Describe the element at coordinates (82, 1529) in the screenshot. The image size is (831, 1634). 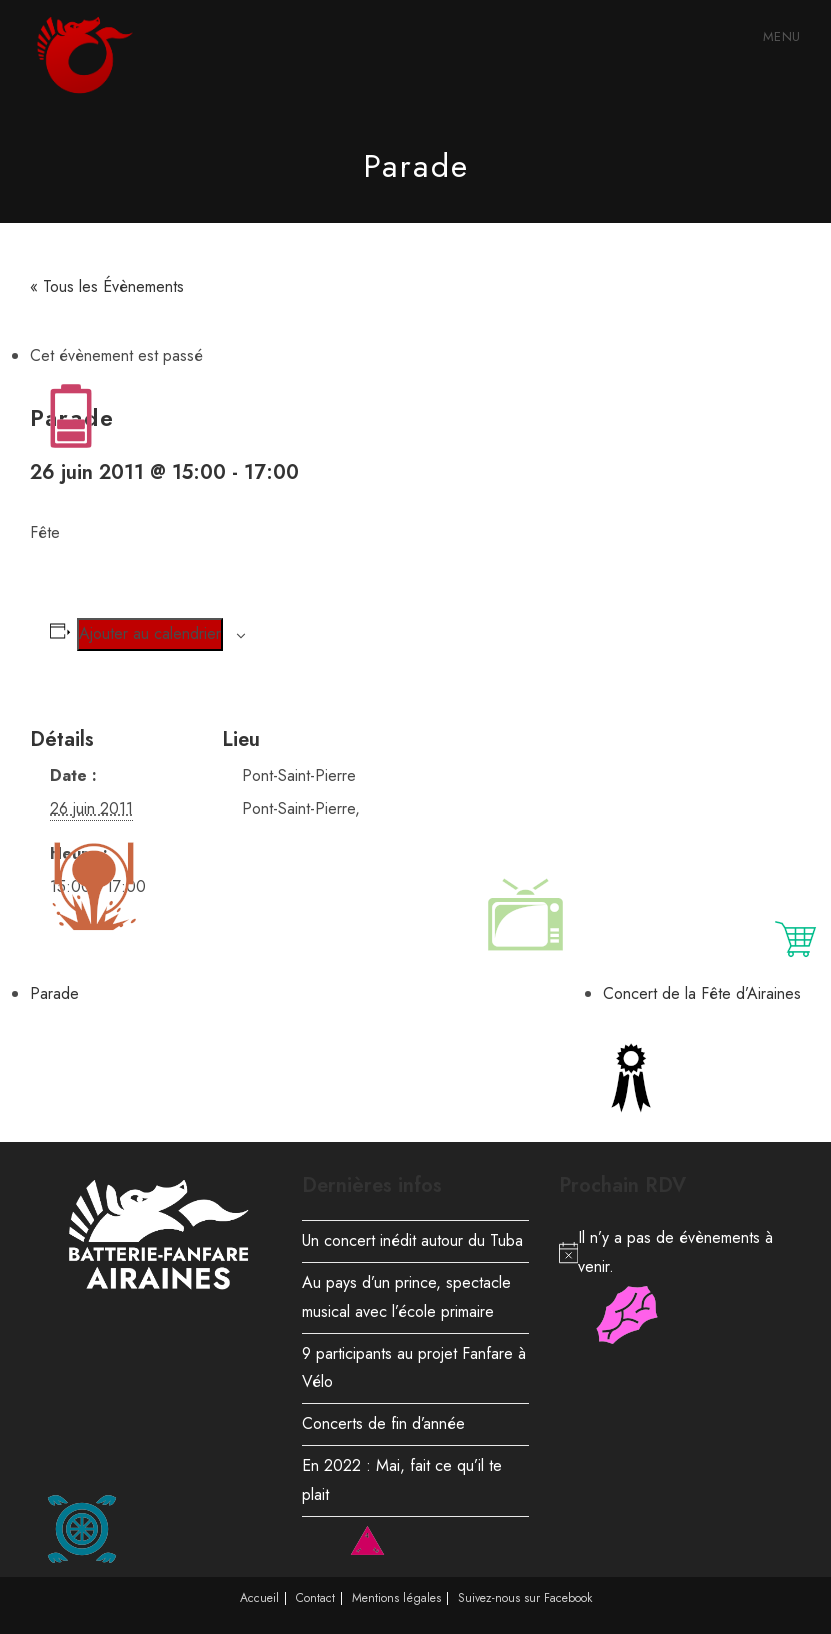
I see `tarot card: the wheel of fortune` at that location.